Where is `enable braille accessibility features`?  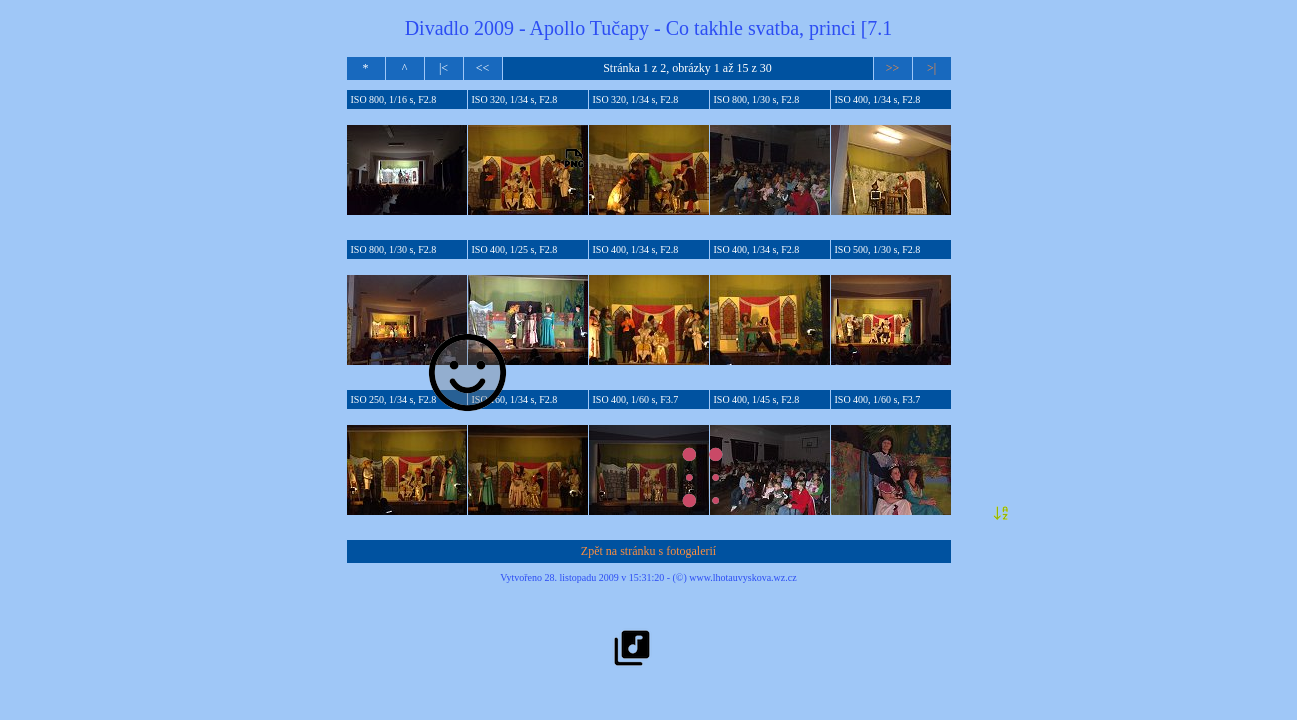
enable braille accessibility features is located at coordinates (702, 477).